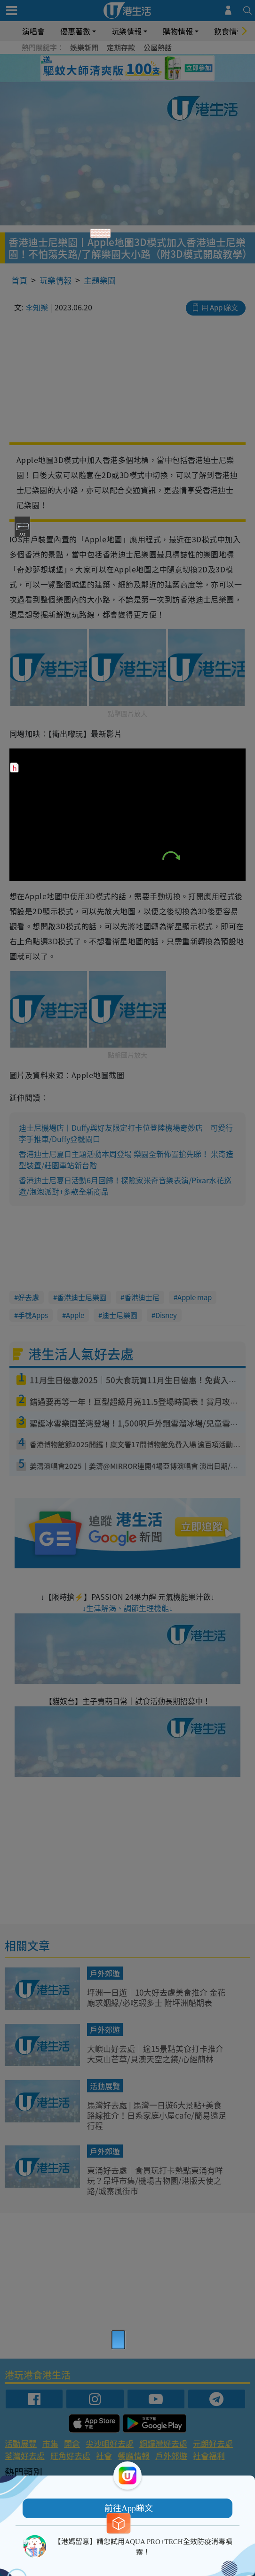 The image size is (255, 2576). Describe the element at coordinates (118, 2340) in the screenshot. I see `iPad Air device icon` at that location.